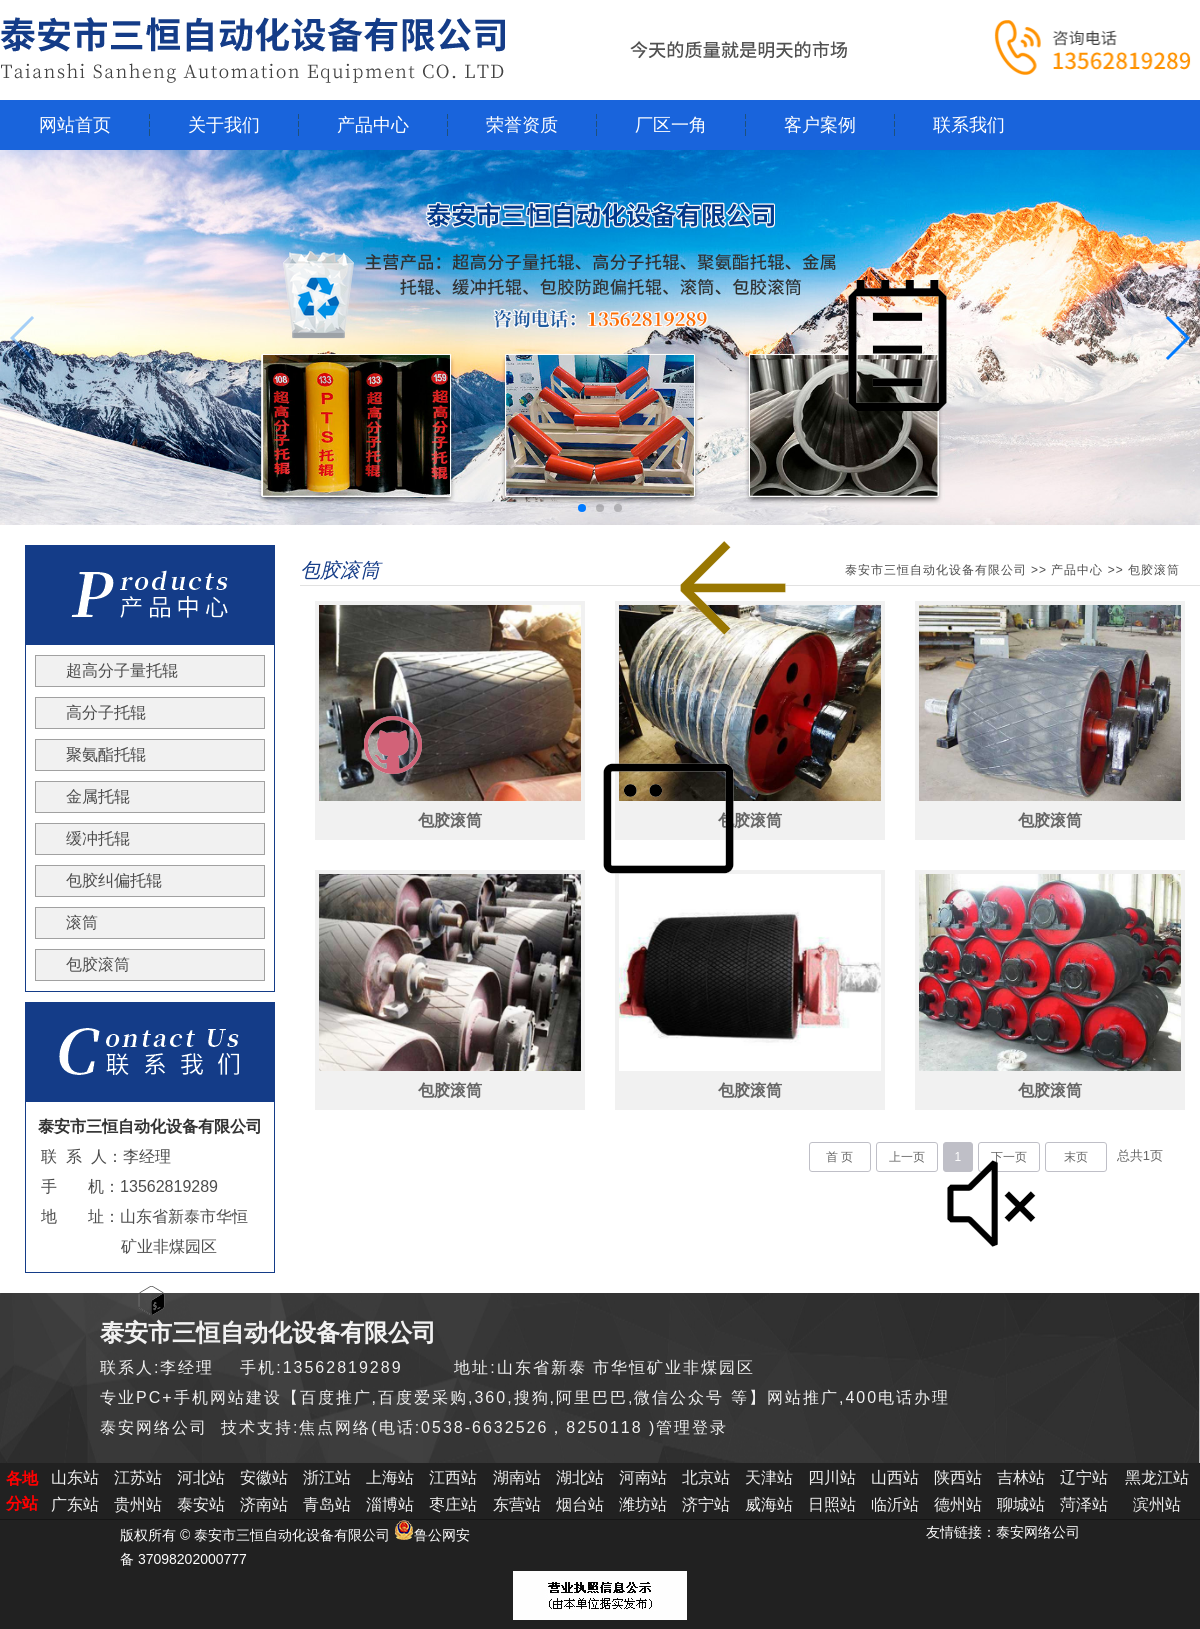 The height and width of the screenshot is (1629, 1200). What do you see at coordinates (991, 1203) in the screenshot?
I see `mute audio or sound` at bounding box center [991, 1203].